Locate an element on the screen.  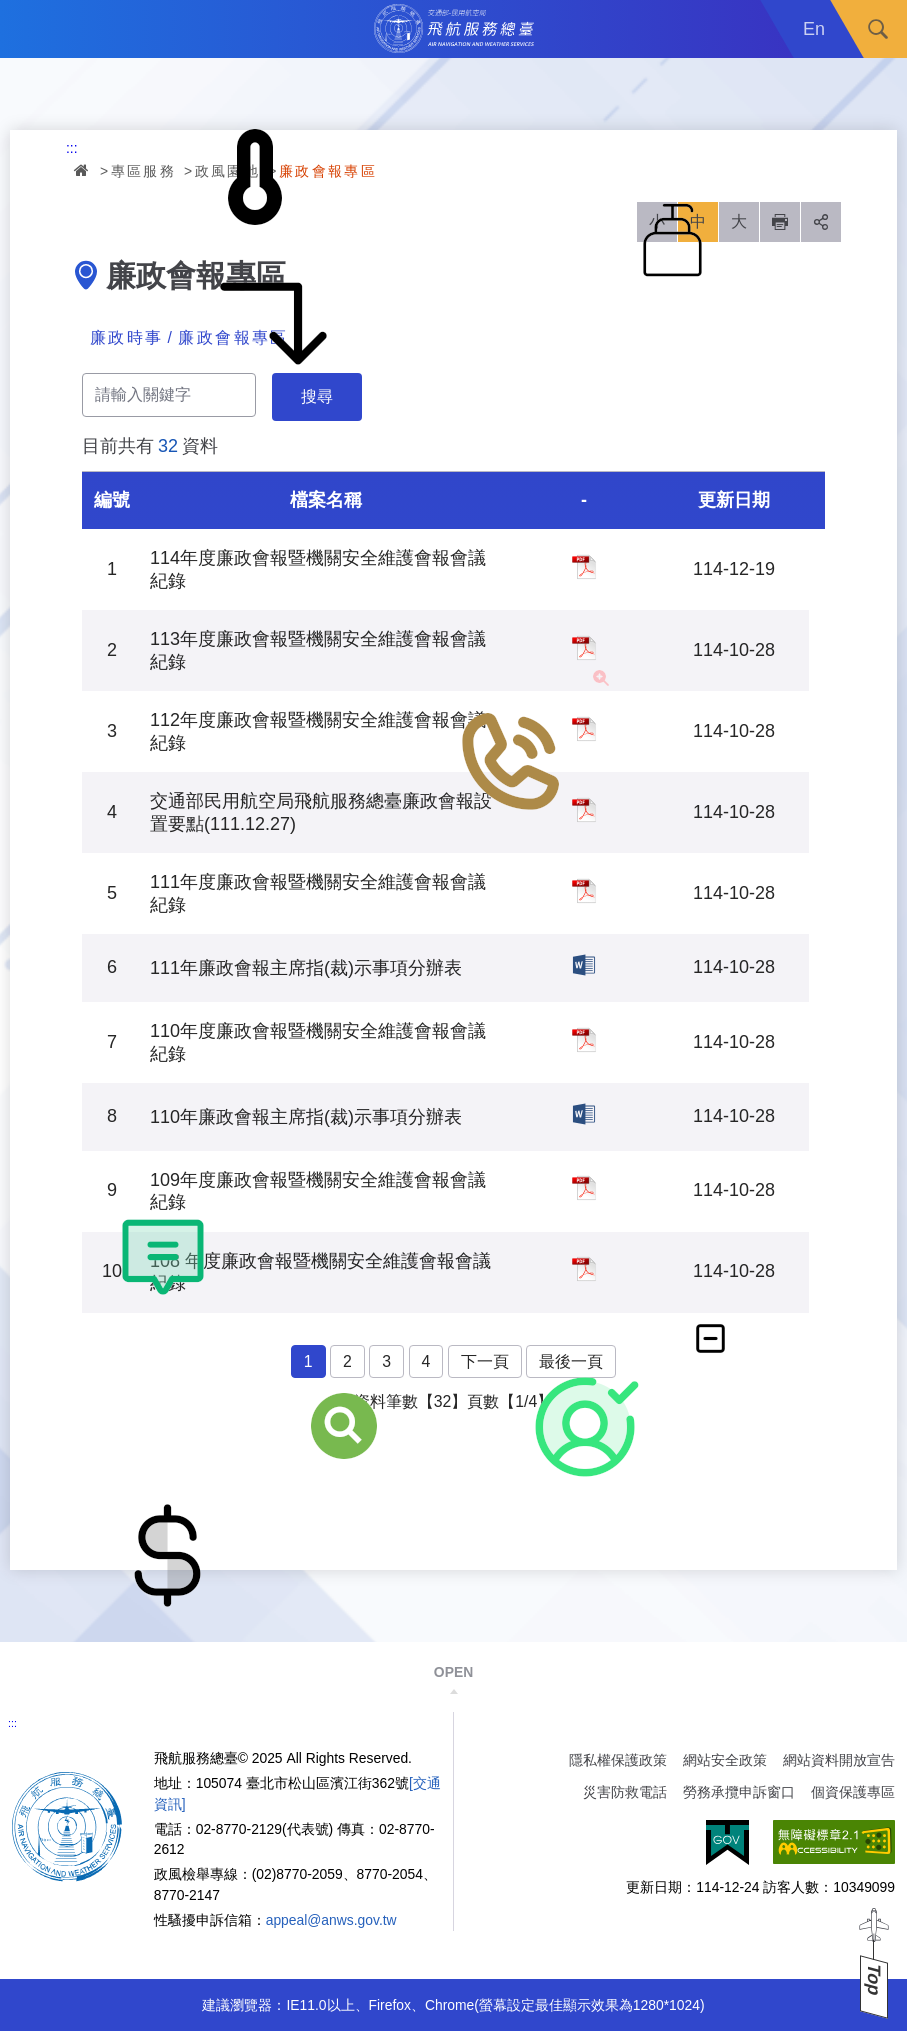
tap to search is located at coordinates (344, 1426).